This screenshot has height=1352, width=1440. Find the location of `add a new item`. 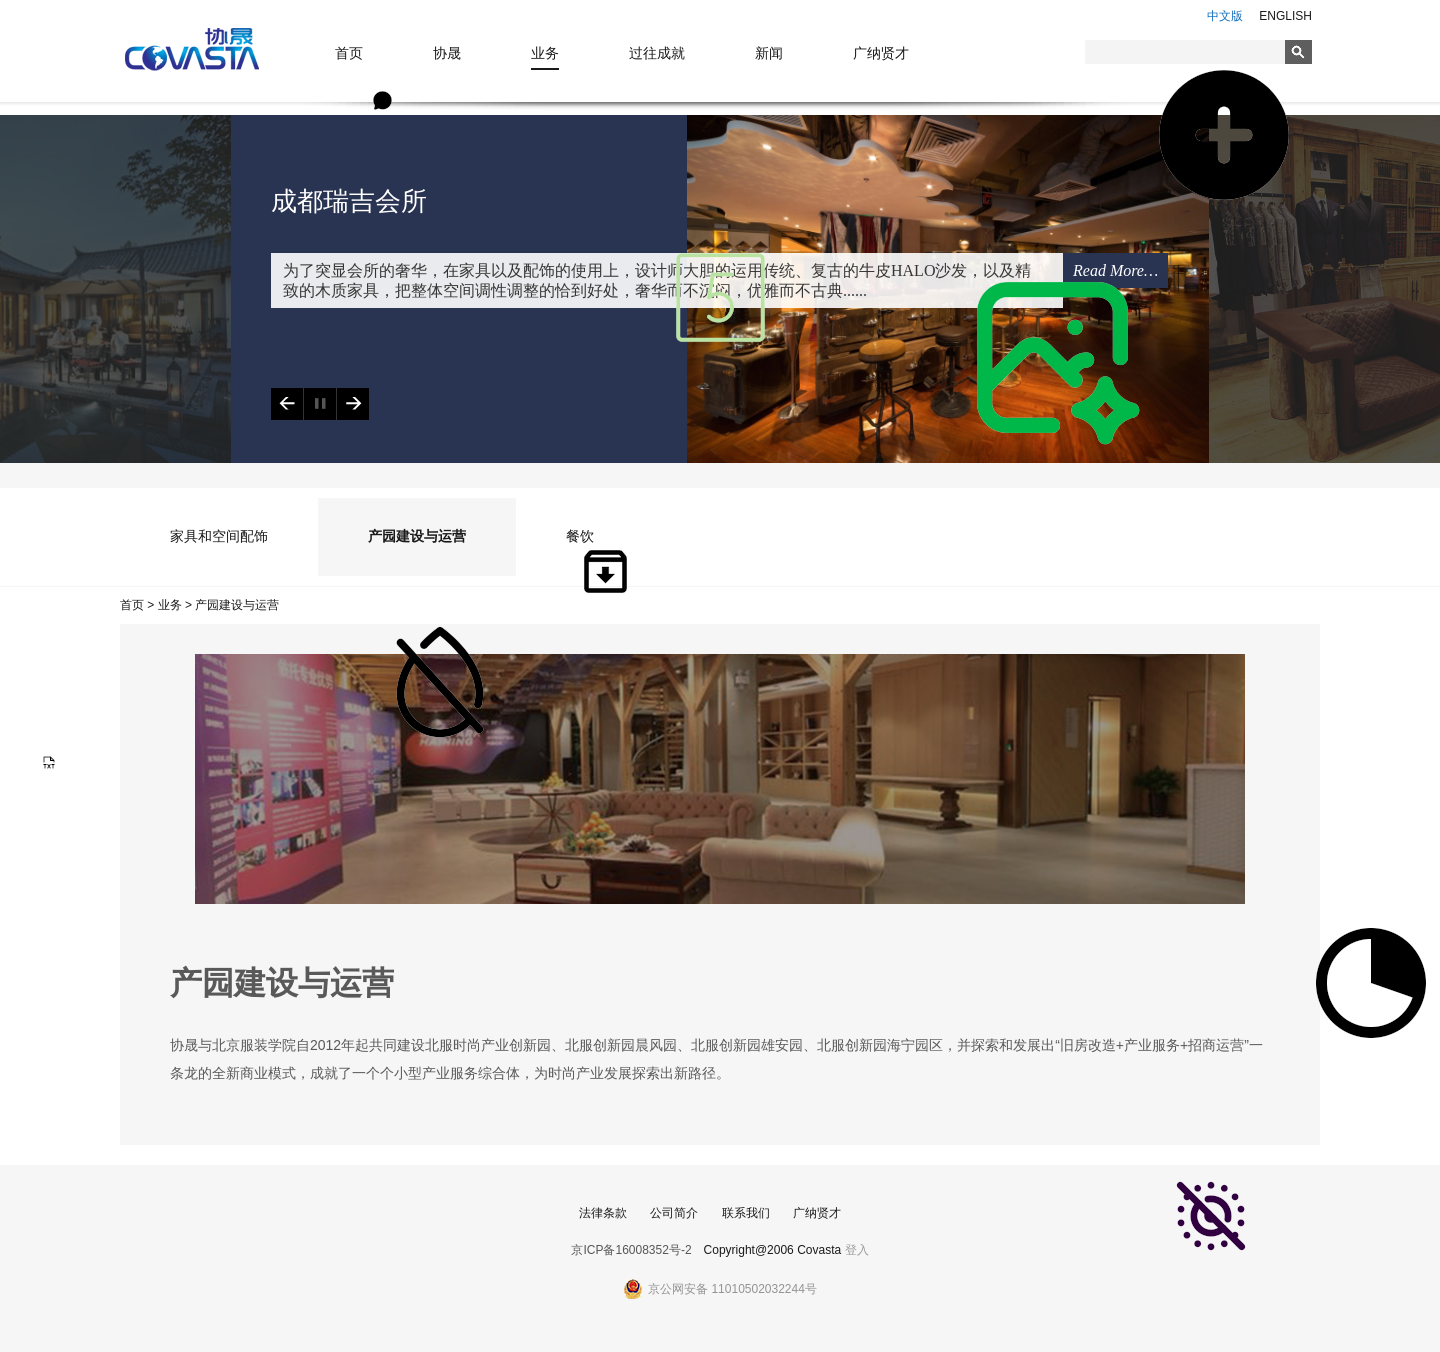

add a new item is located at coordinates (1224, 135).